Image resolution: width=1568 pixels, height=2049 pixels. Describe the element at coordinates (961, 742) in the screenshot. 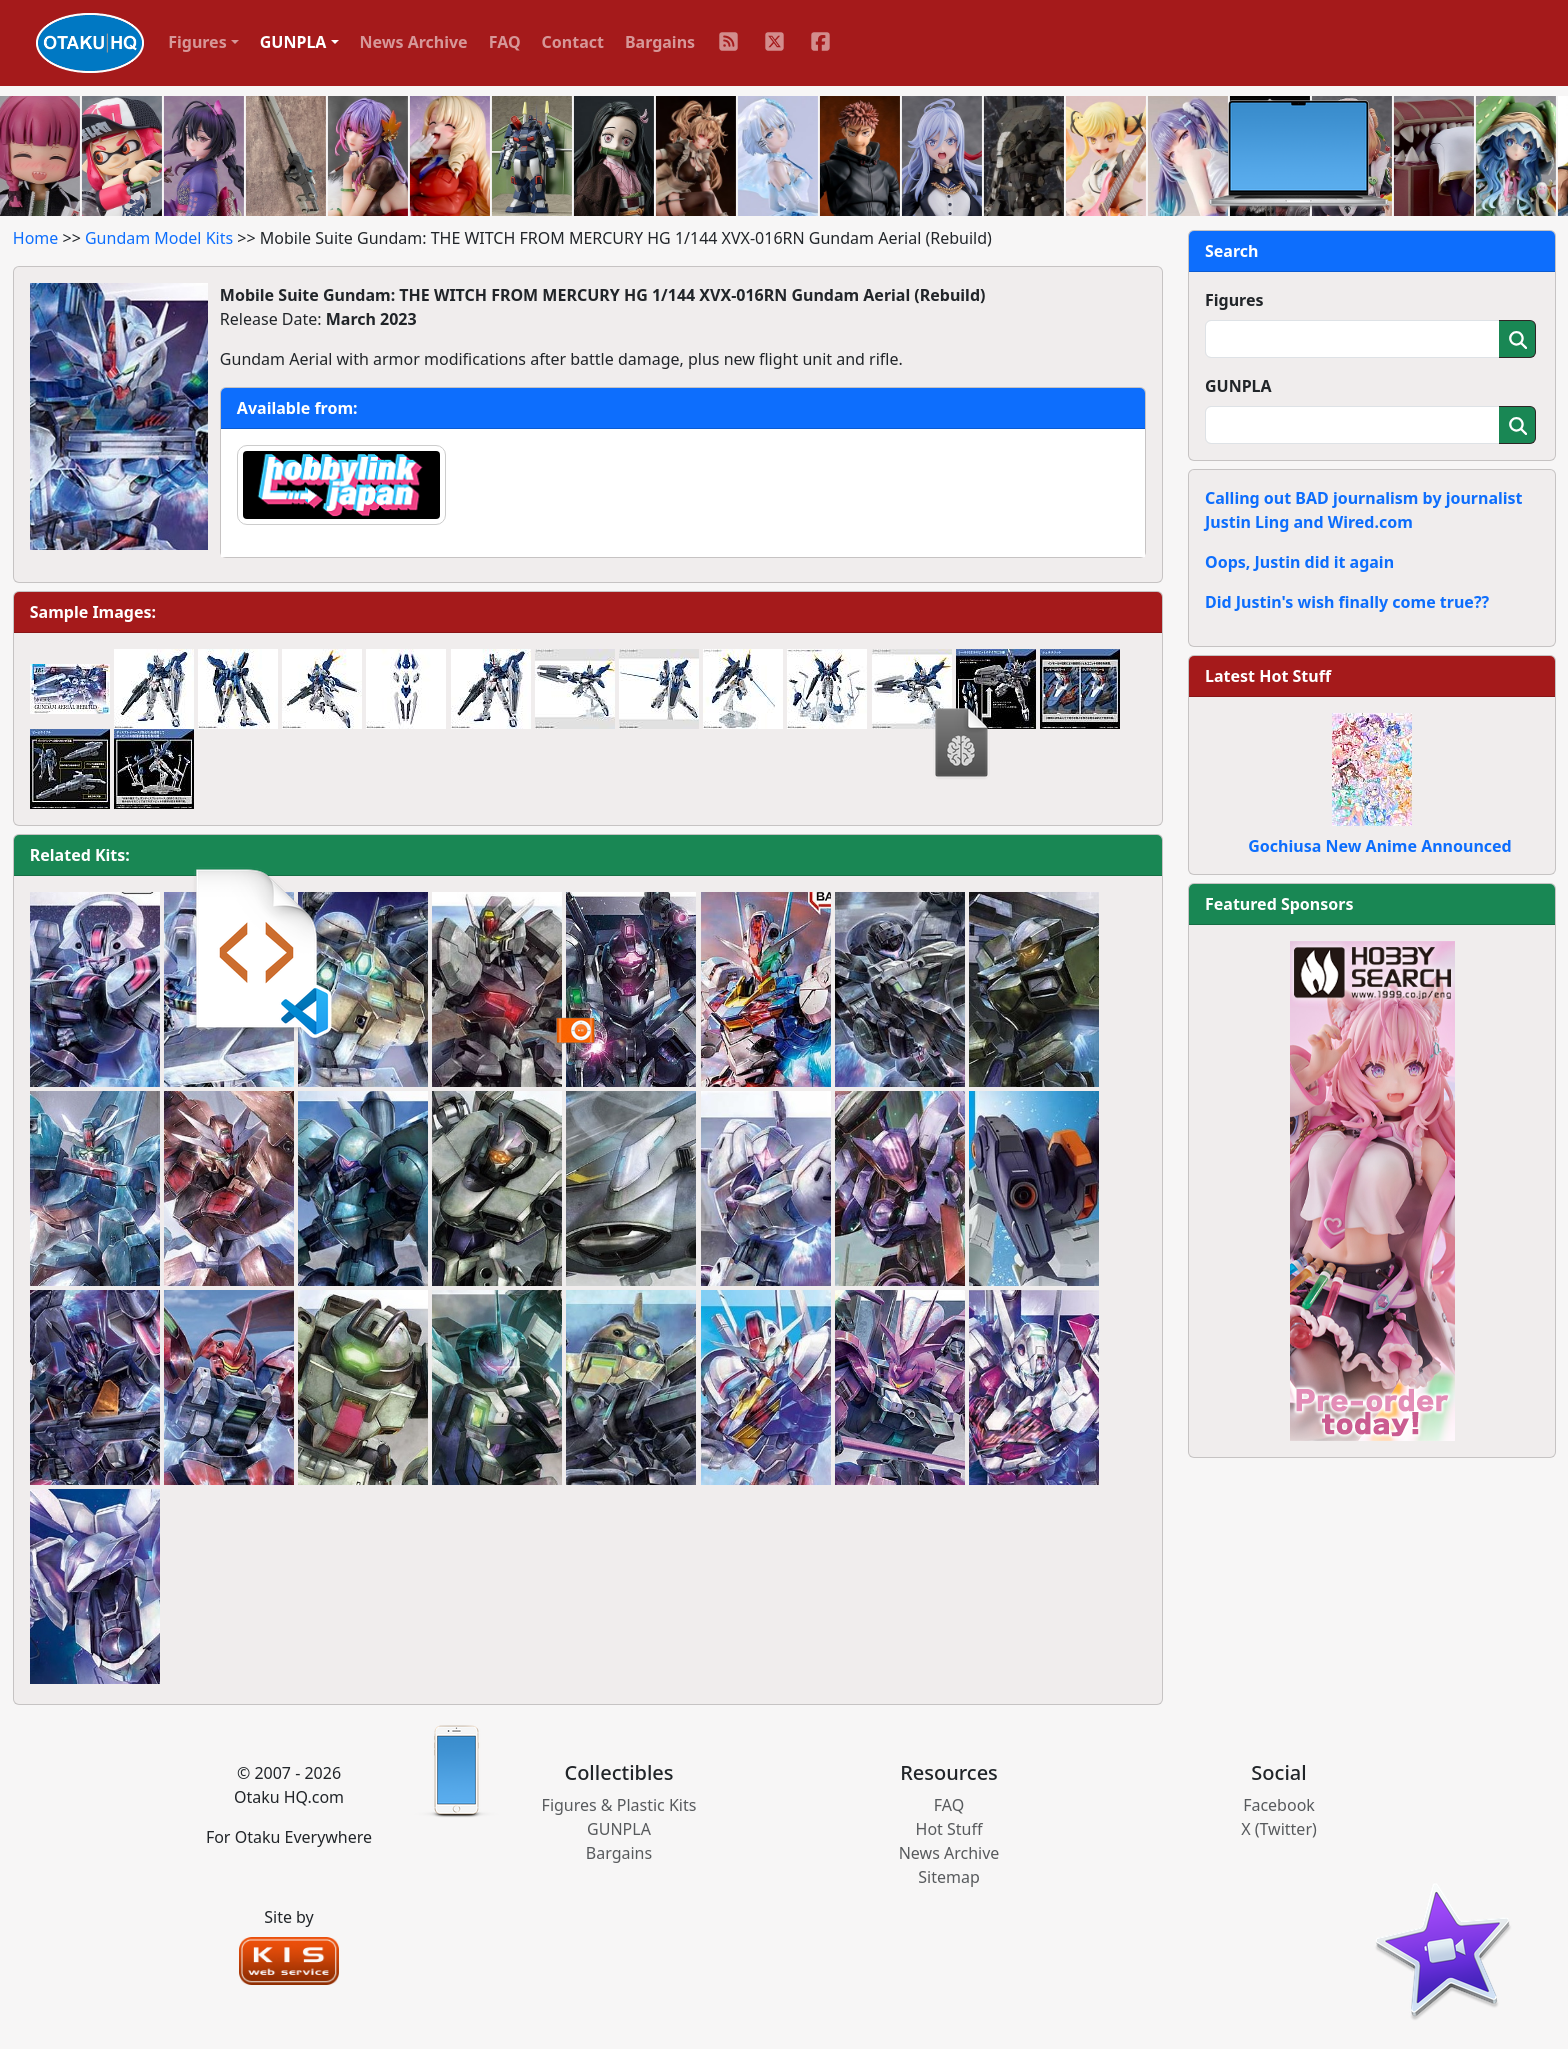

I see `a DICOM medical imaging file` at that location.